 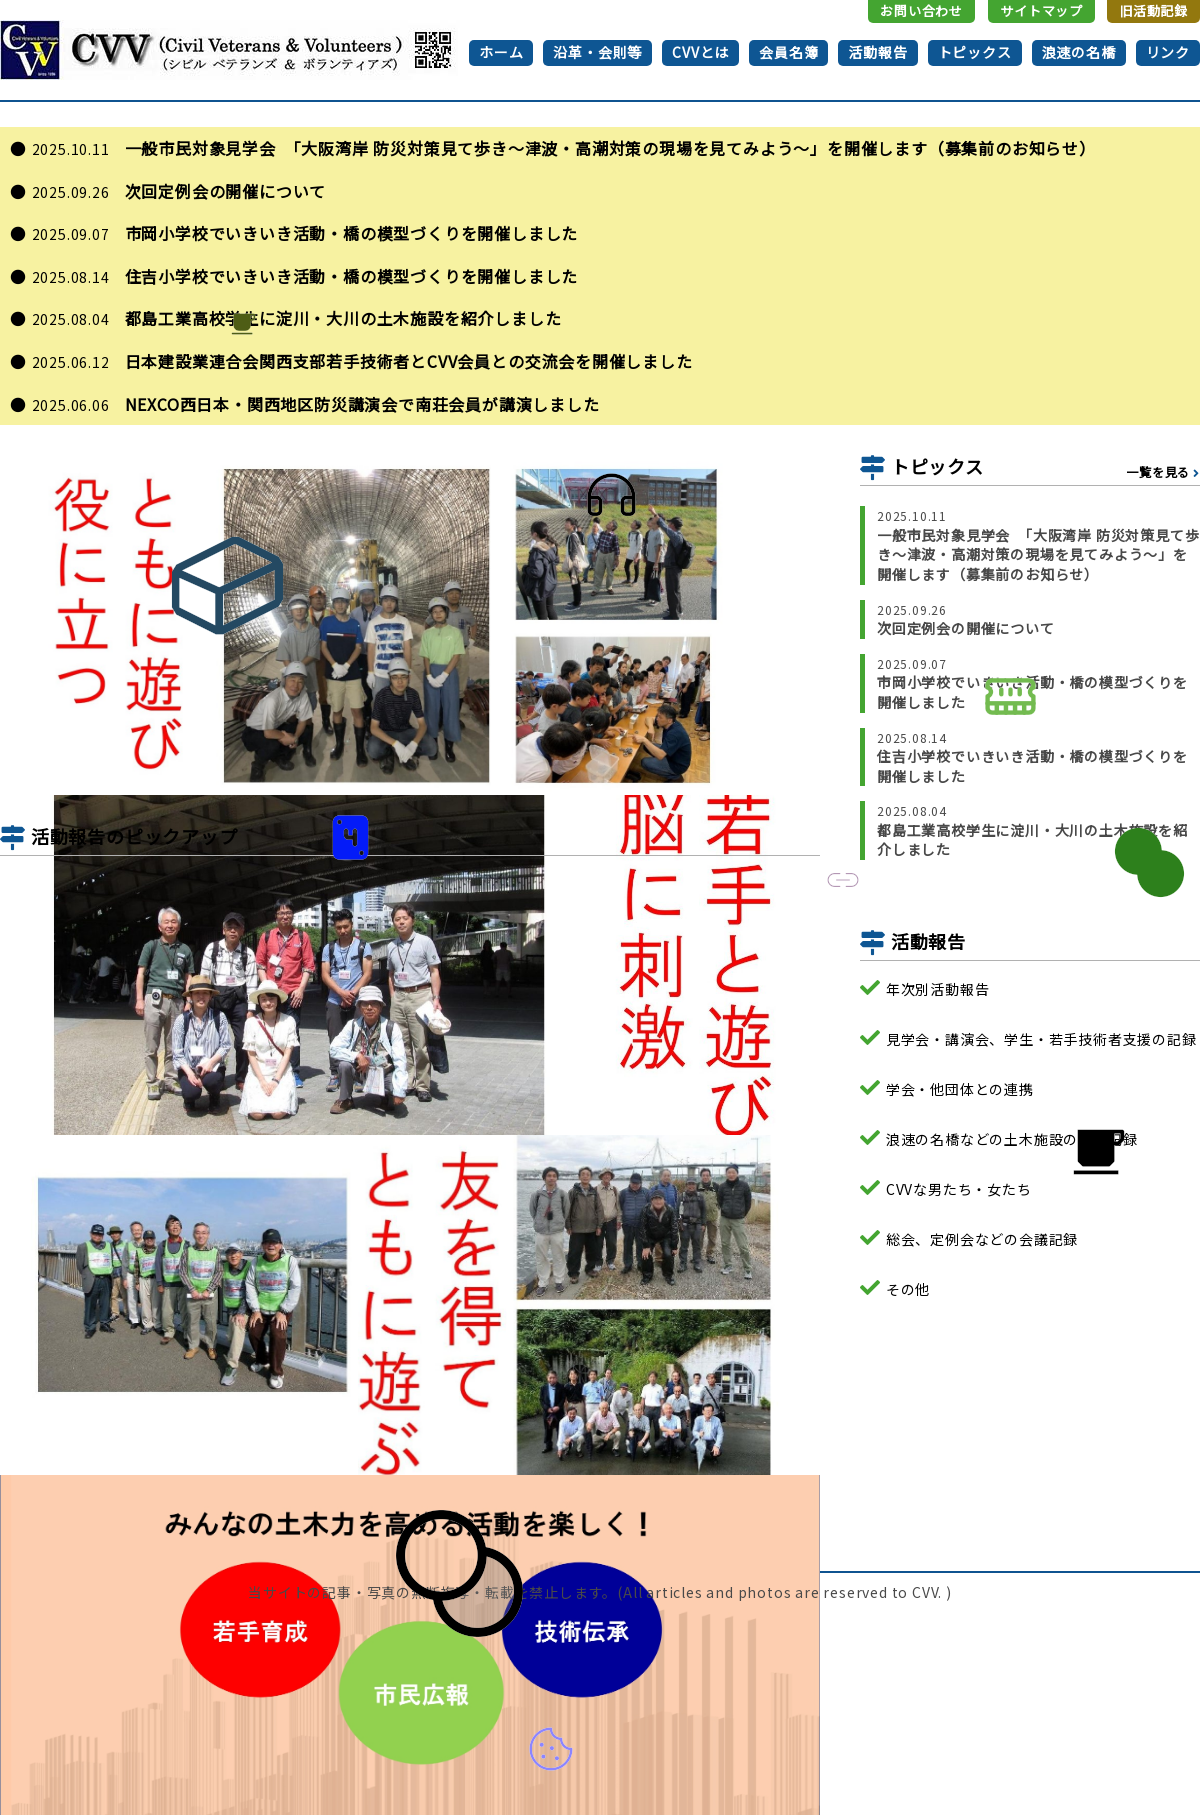 What do you see at coordinates (843, 880) in the screenshot?
I see `copy or share a link` at bounding box center [843, 880].